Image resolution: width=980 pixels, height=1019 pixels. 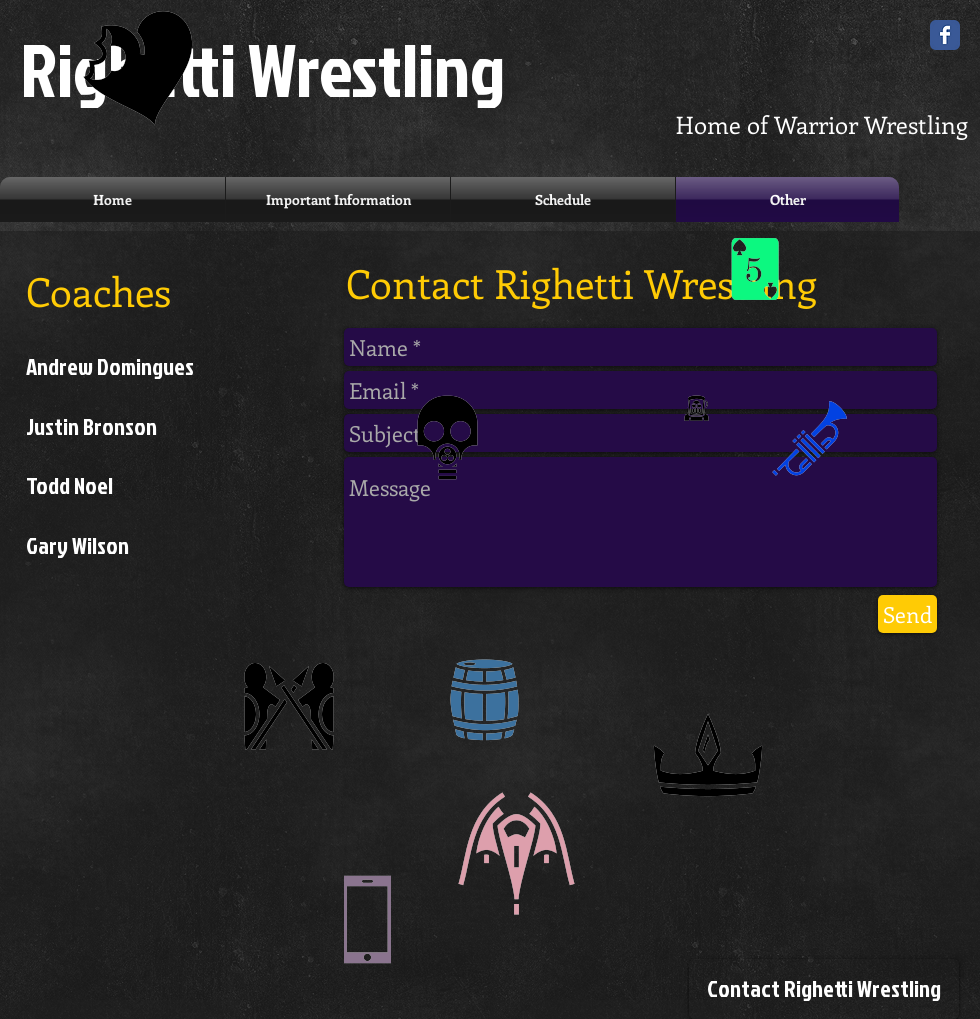 What do you see at coordinates (696, 407) in the screenshot?
I see `indicates hazardous material or contamination zone` at bounding box center [696, 407].